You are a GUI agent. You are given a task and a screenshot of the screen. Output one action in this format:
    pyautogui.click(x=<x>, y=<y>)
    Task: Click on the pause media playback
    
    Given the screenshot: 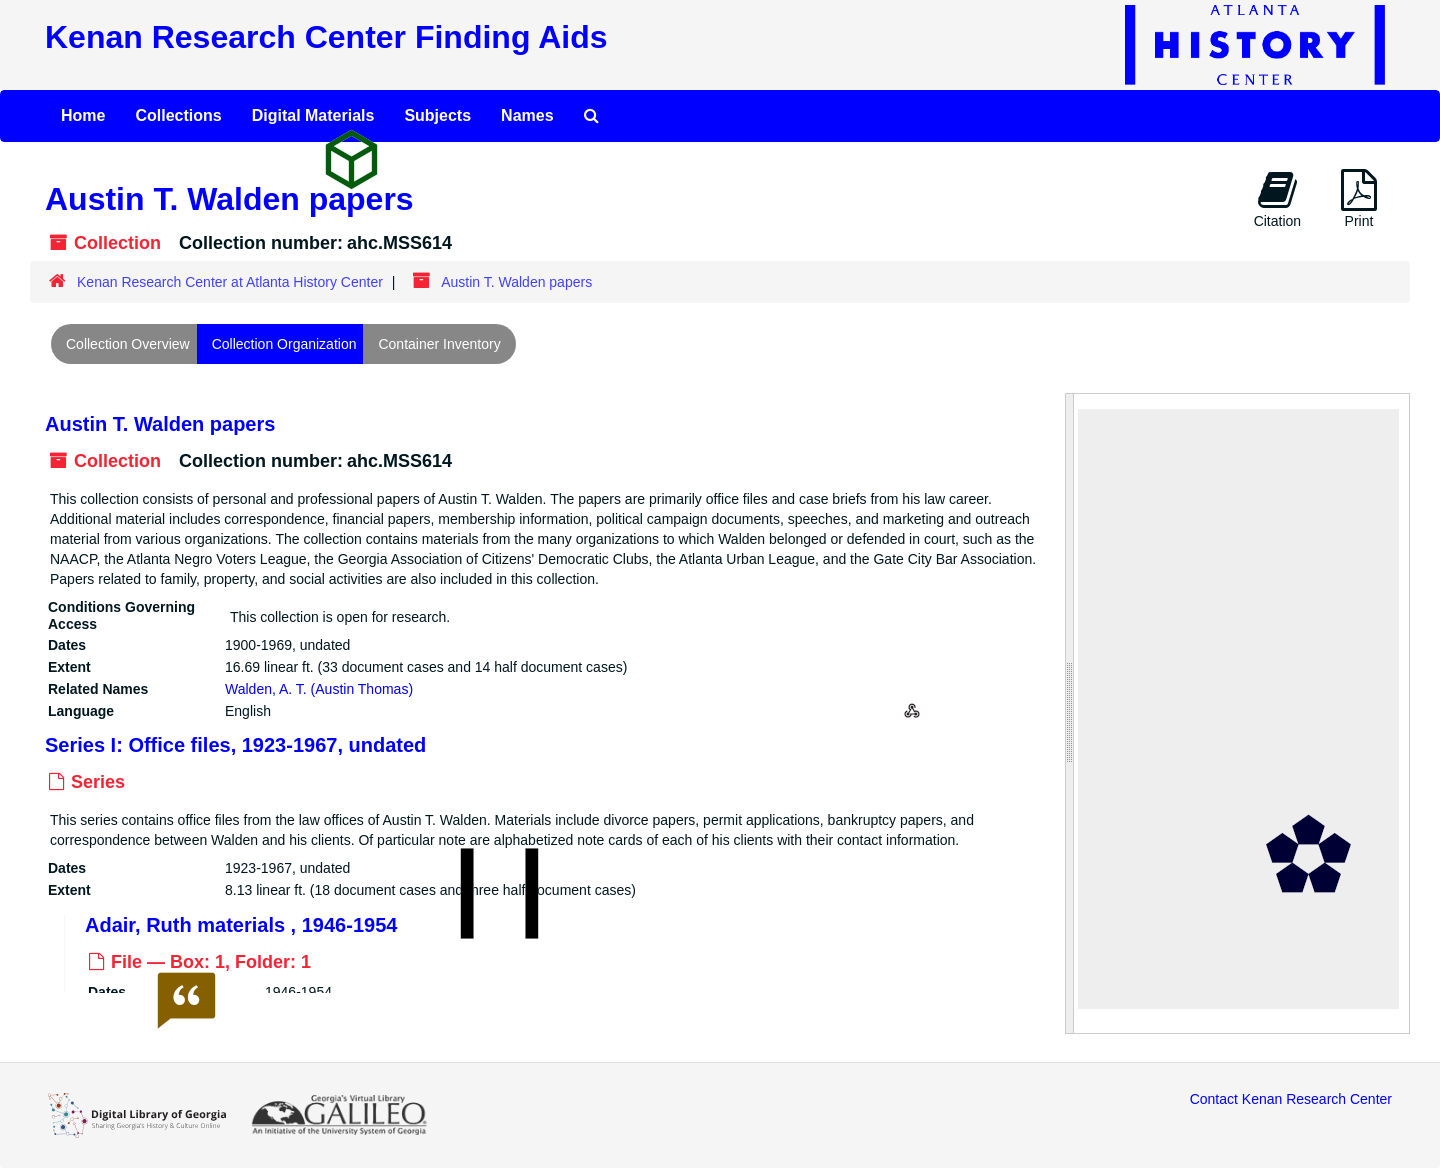 What is the action you would take?
    pyautogui.click(x=499, y=893)
    